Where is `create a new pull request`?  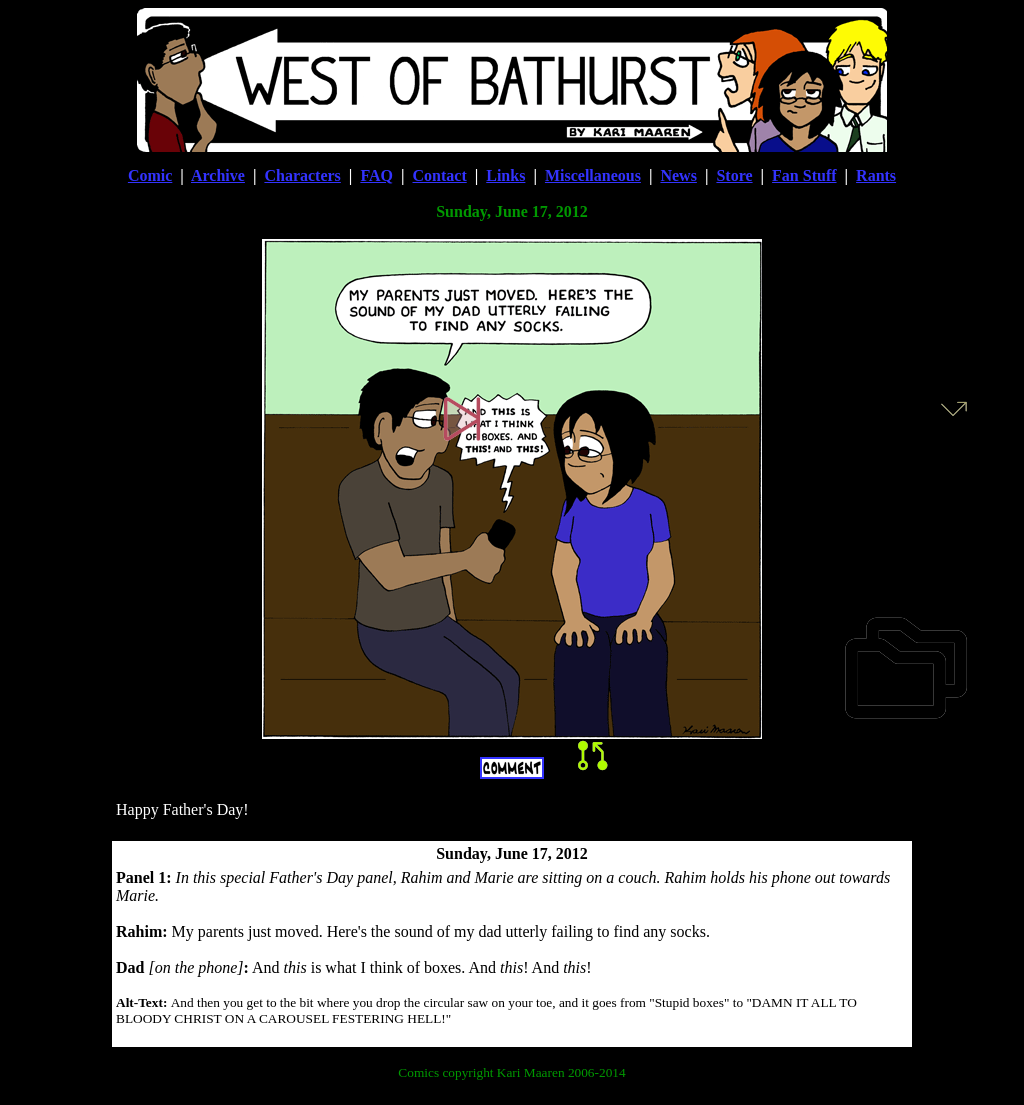
create a new pull request is located at coordinates (591, 755).